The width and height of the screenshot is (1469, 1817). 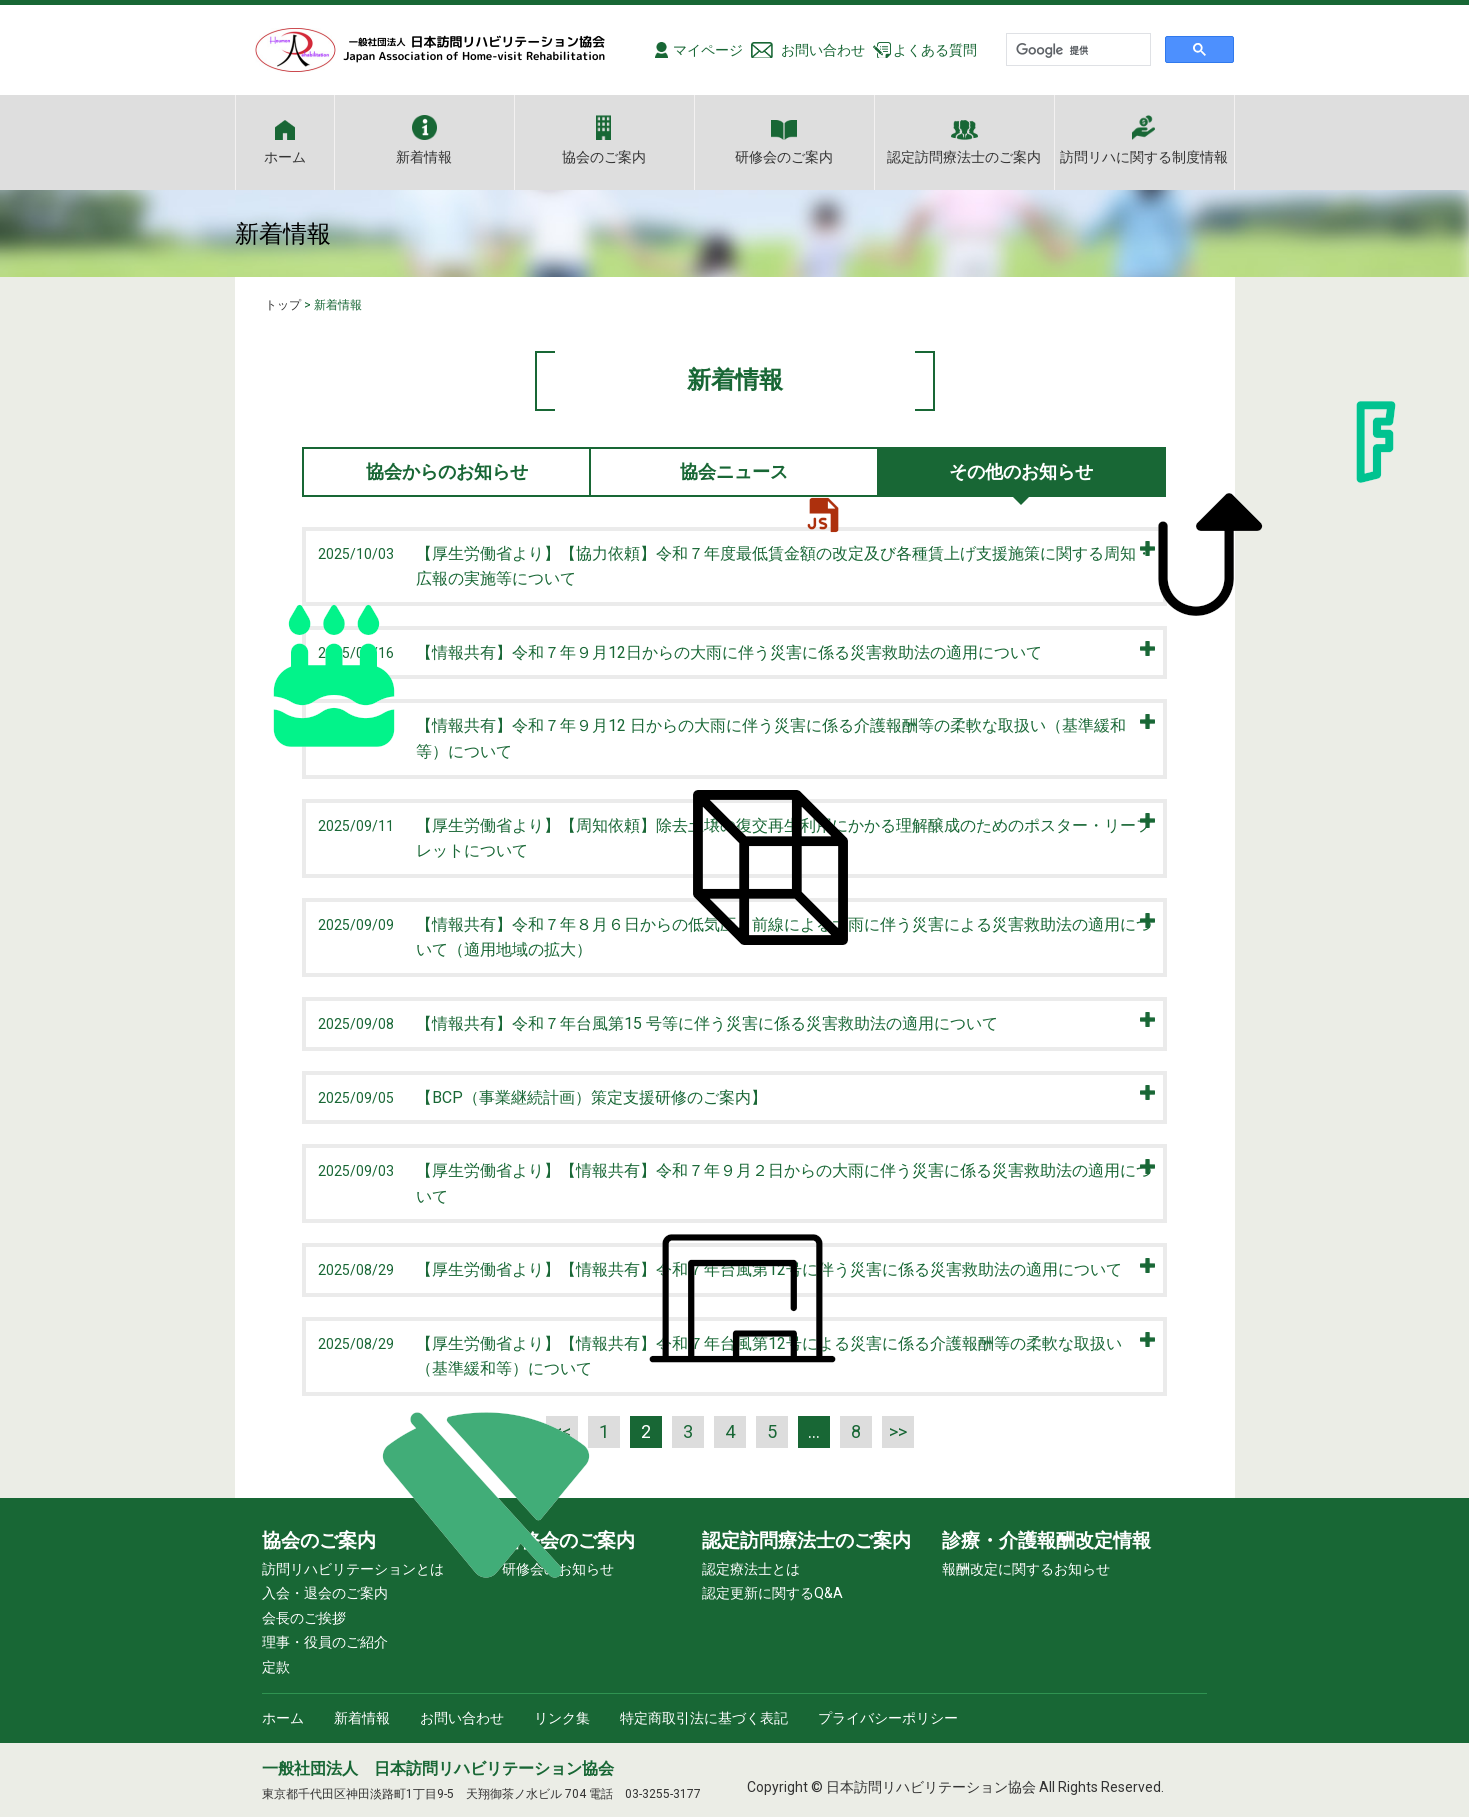 What do you see at coordinates (1205, 554) in the screenshot?
I see `redo or repeat last action` at bounding box center [1205, 554].